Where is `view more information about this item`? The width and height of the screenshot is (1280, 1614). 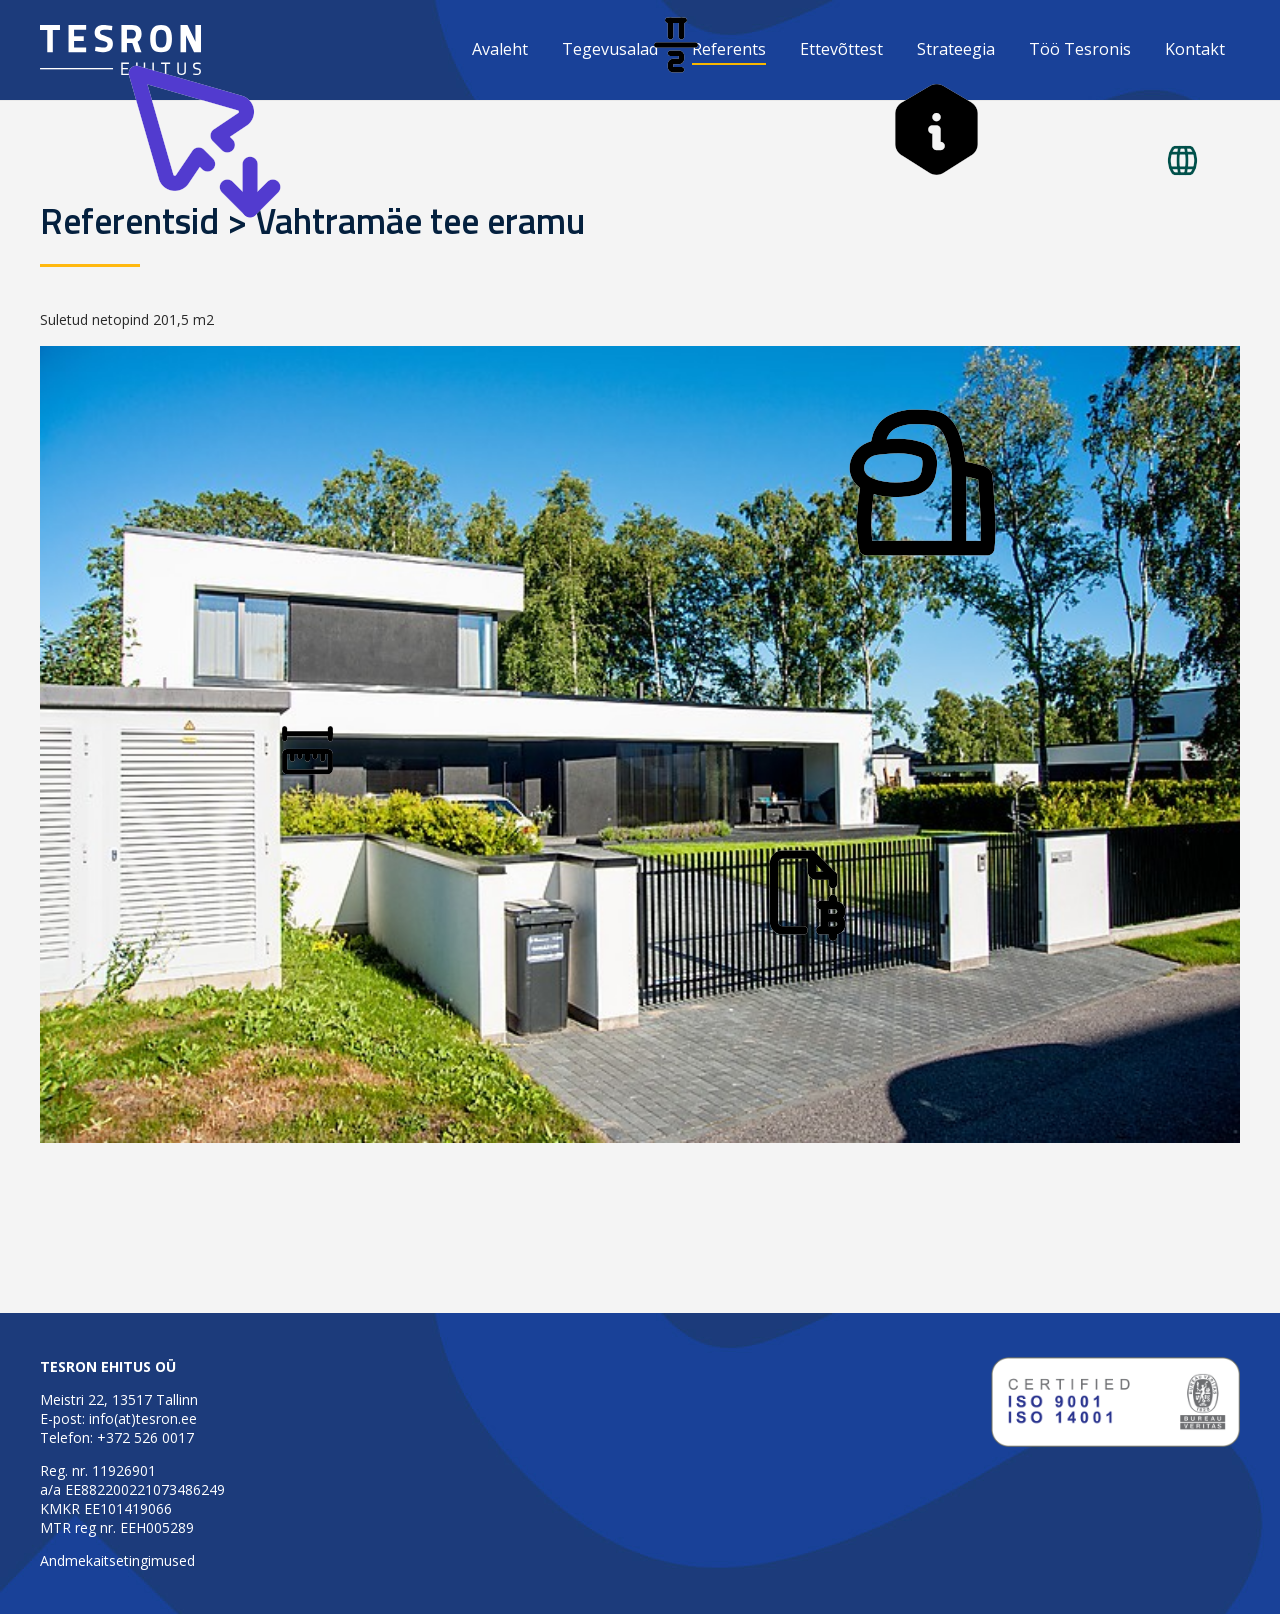
view more information about this item is located at coordinates (936, 129).